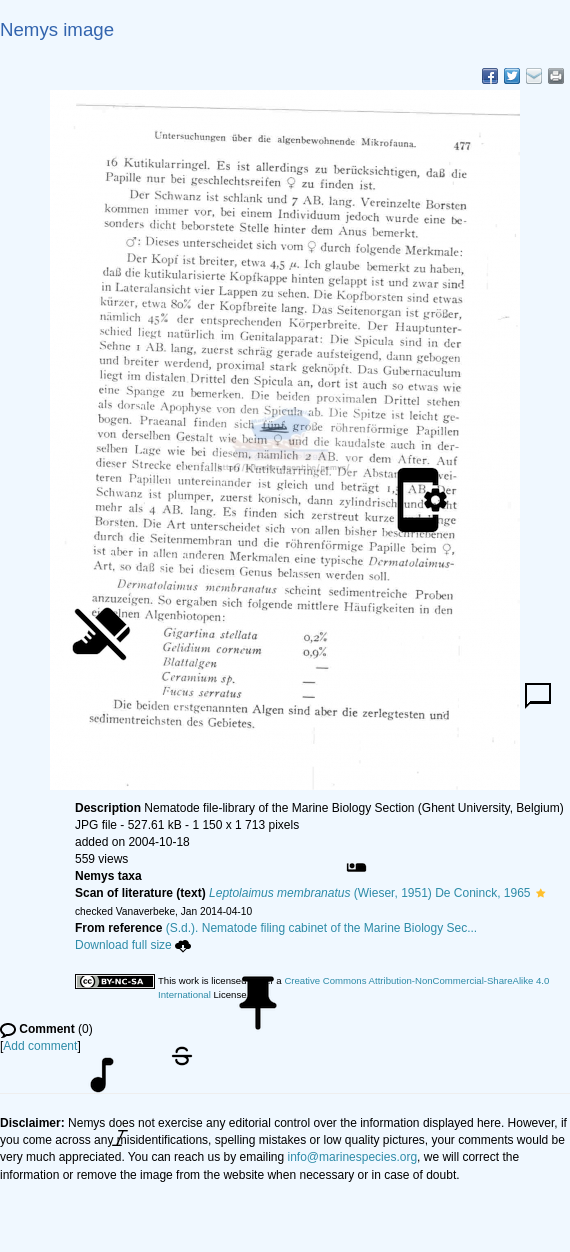  What do you see at coordinates (258, 1003) in the screenshot?
I see `pin item to keep it visible` at bounding box center [258, 1003].